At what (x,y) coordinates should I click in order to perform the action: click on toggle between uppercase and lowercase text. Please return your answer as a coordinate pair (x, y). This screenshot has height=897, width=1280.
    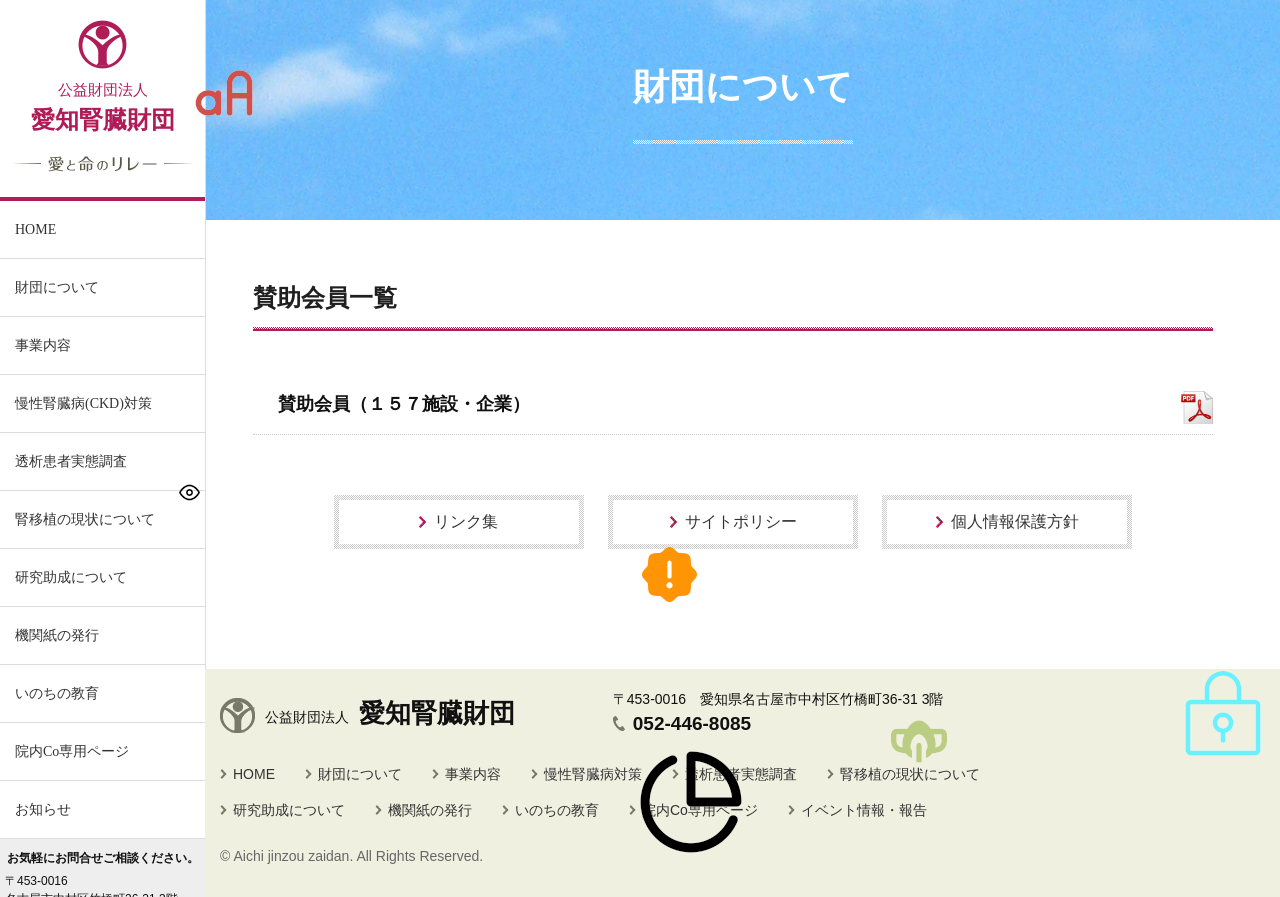
    Looking at the image, I should click on (224, 93).